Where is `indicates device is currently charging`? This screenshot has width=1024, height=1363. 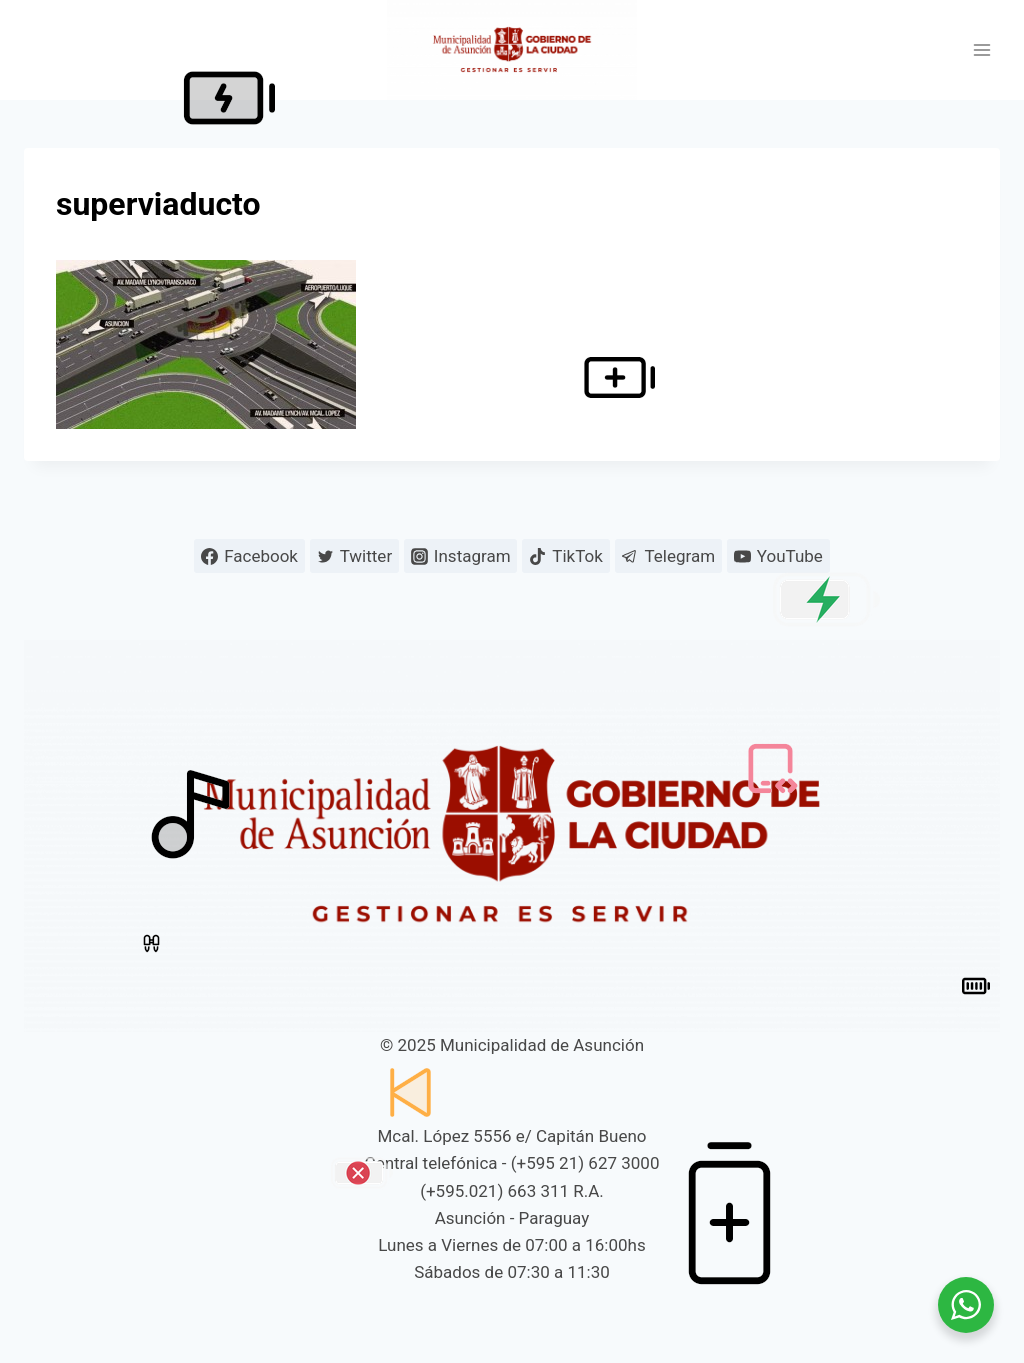
indicates device is currently charging is located at coordinates (228, 98).